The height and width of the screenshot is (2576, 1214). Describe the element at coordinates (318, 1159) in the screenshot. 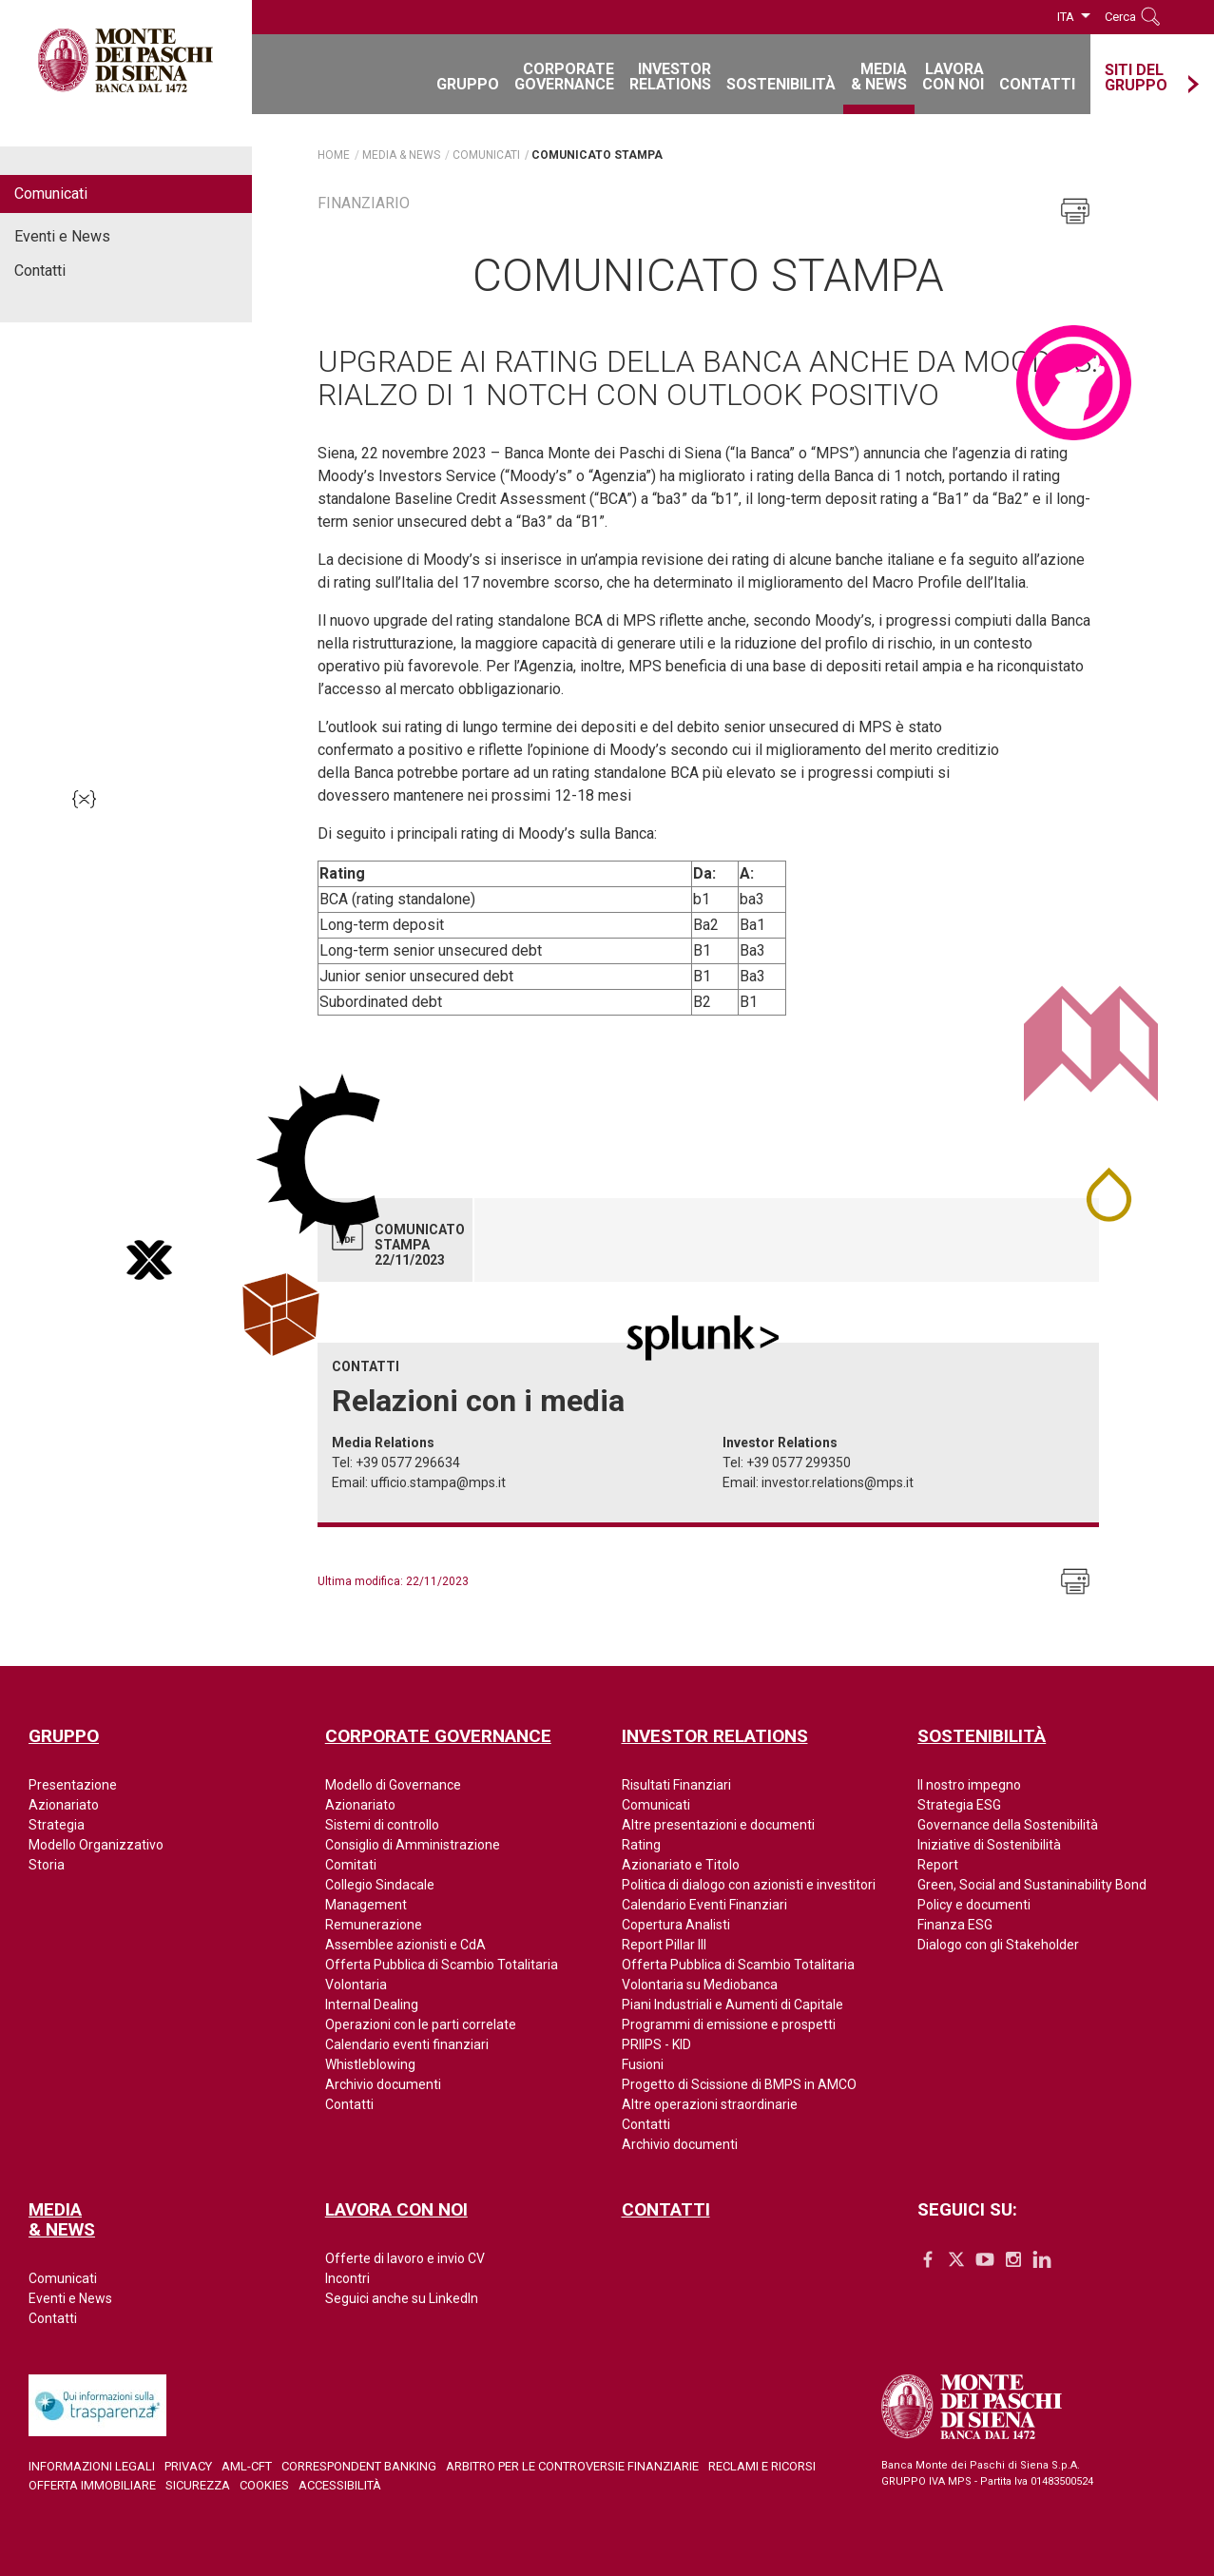

I see `open stencyl game development software` at that location.